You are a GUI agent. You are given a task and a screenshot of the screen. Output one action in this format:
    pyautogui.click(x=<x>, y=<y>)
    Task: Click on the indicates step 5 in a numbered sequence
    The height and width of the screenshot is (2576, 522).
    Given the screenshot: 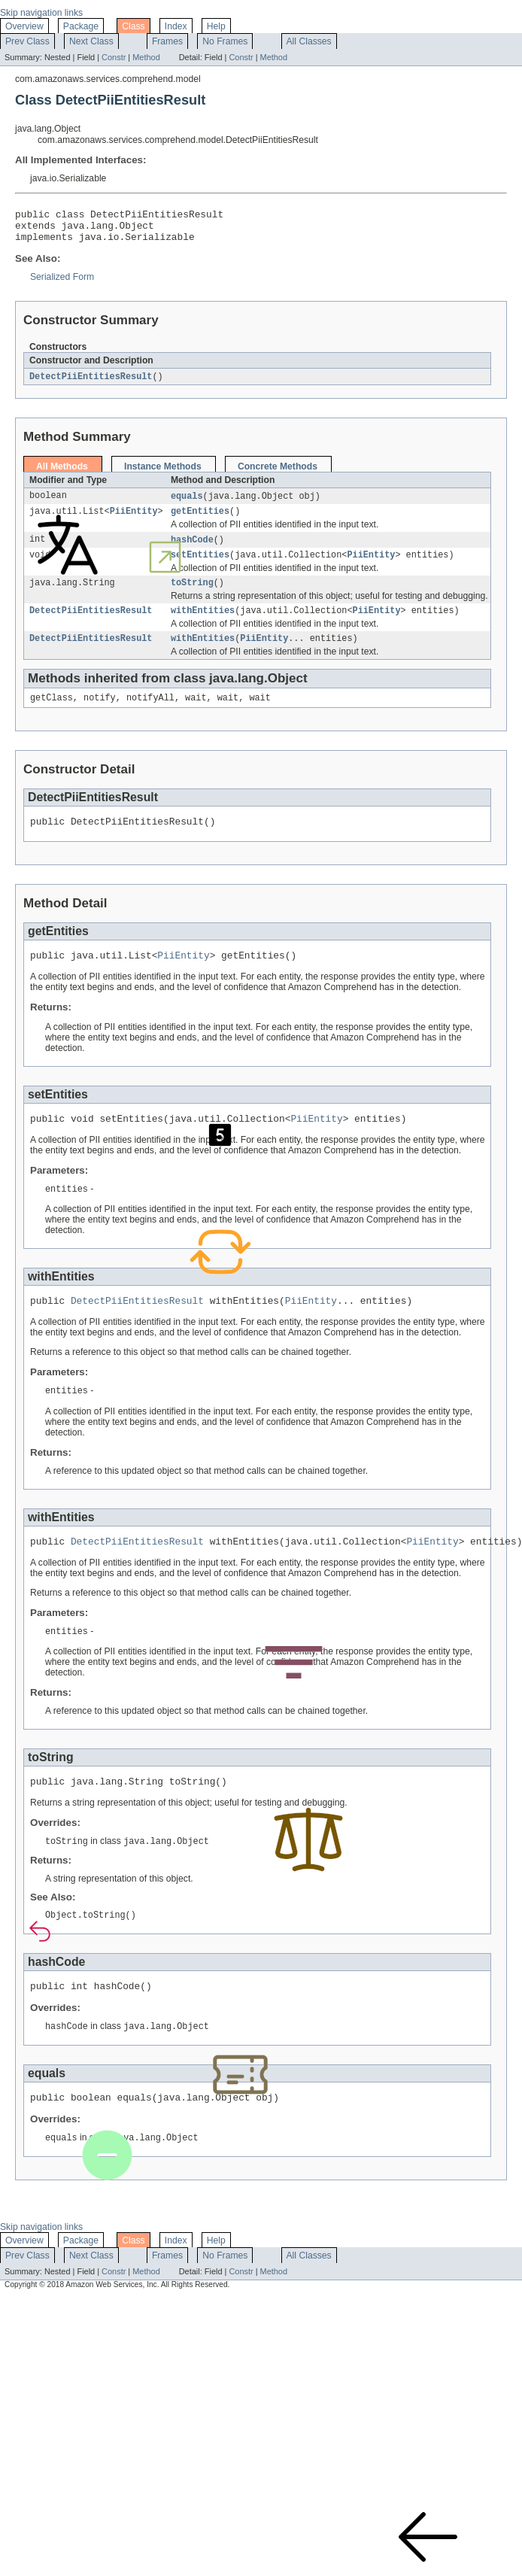 What is the action you would take?
    pyautogui.click(x=220, y=1135)
    